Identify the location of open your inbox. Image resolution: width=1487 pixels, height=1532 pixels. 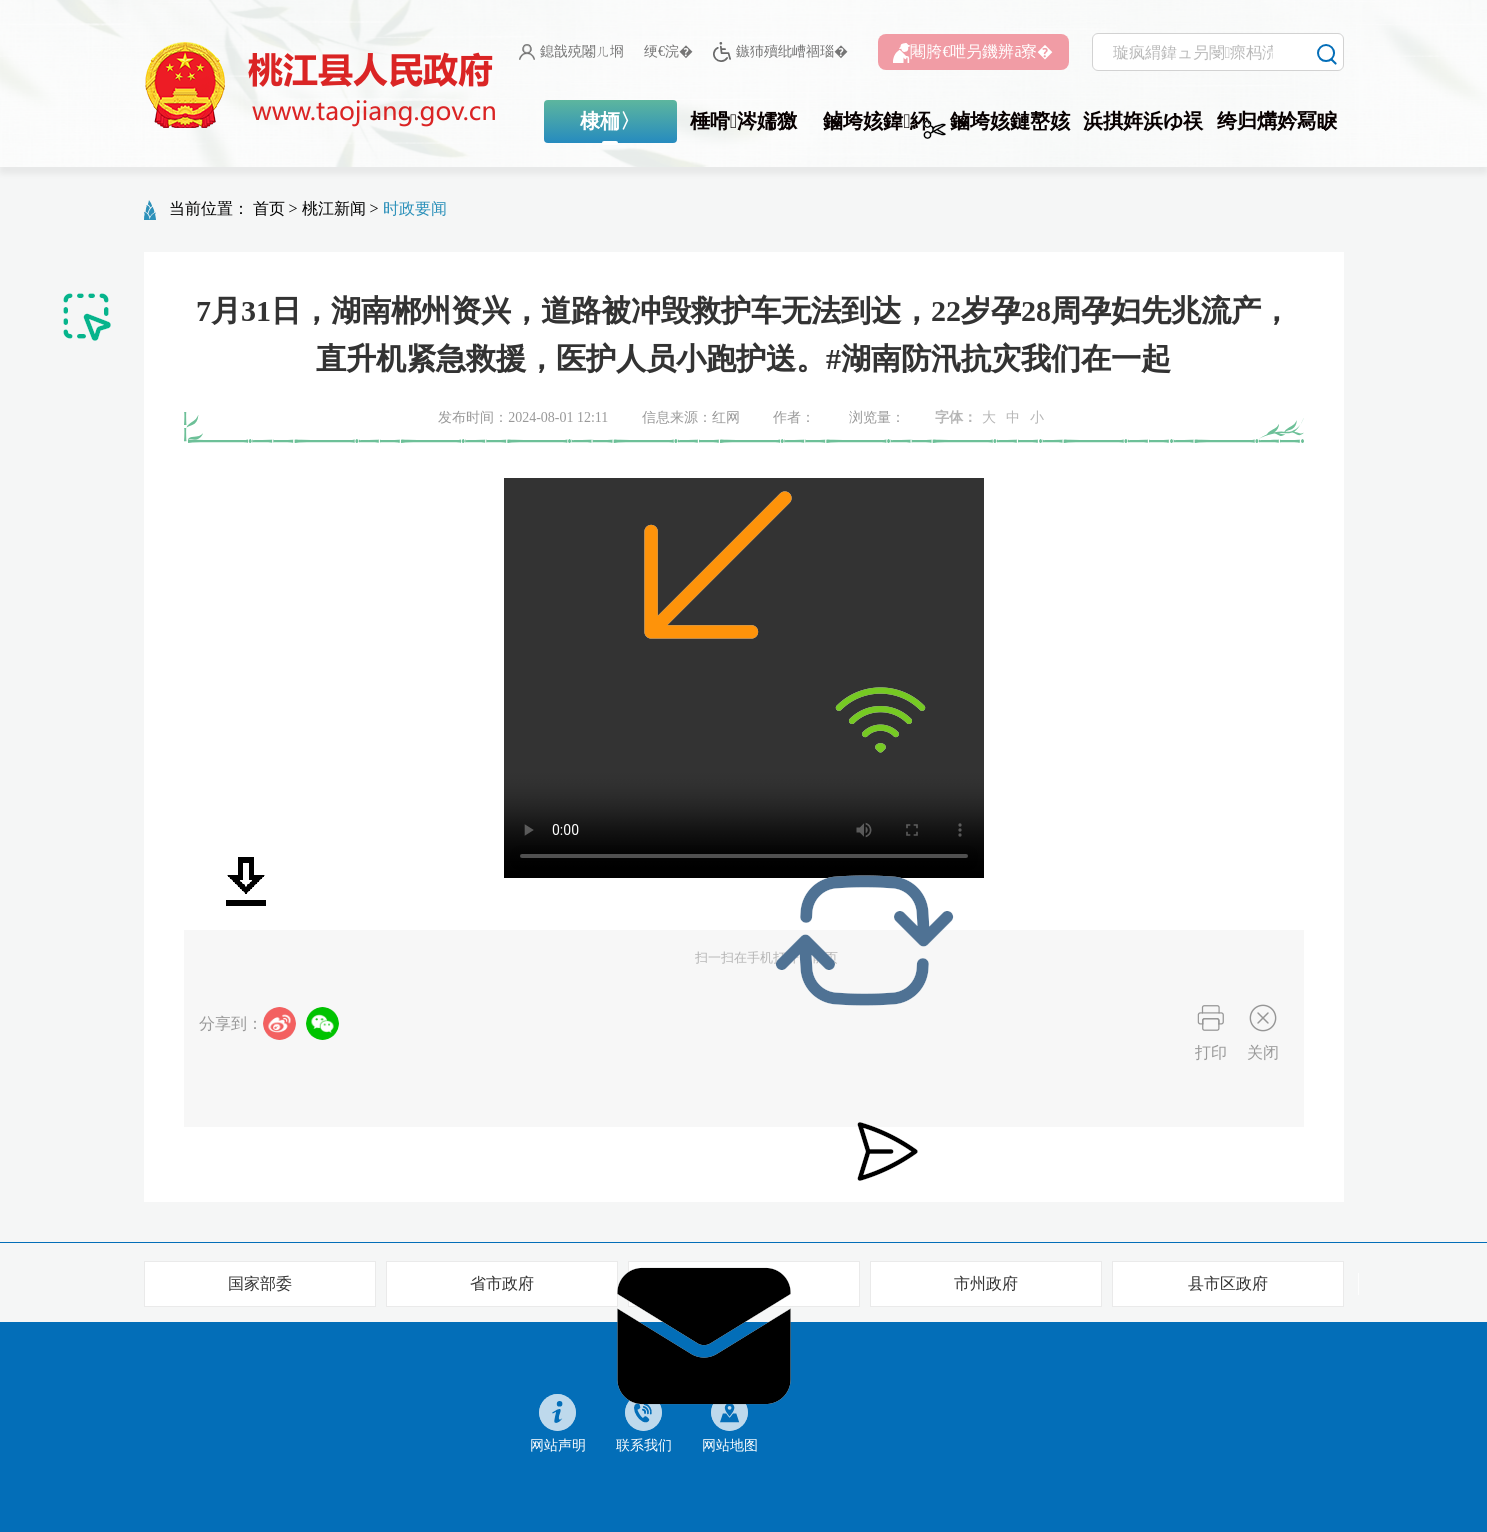
(704, 1336).